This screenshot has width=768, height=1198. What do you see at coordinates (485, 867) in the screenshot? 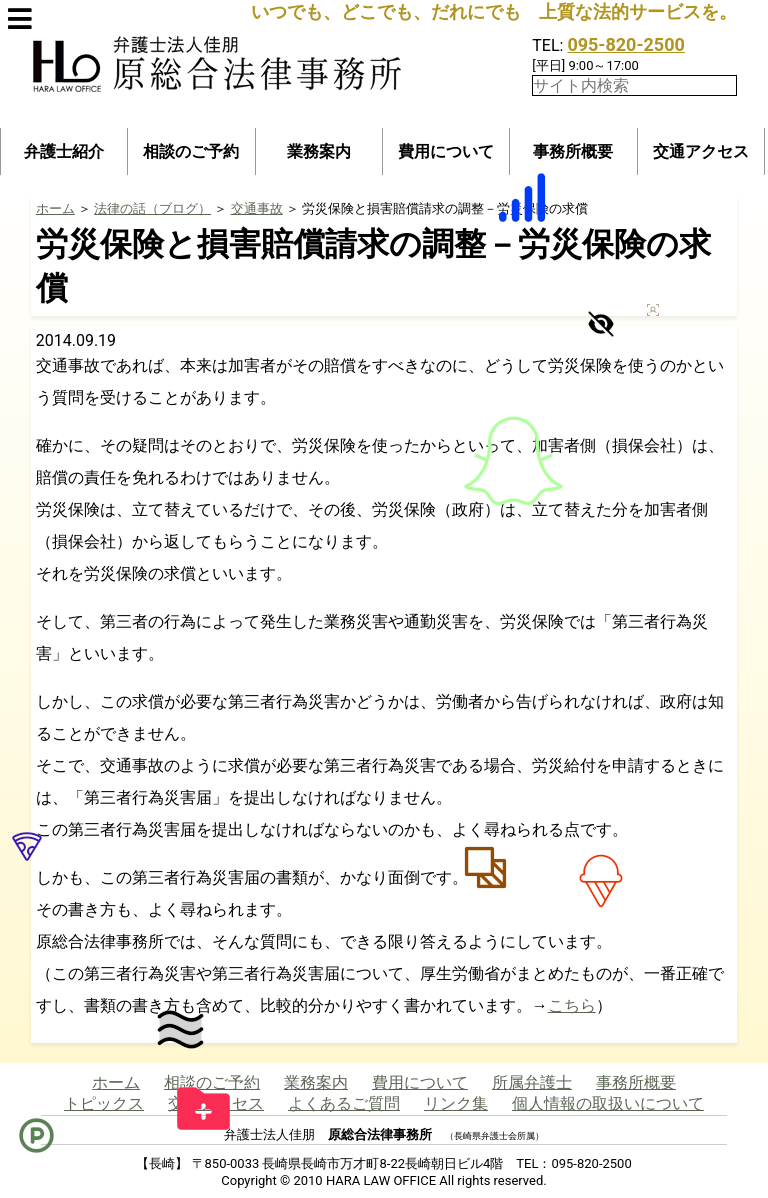
I see `subtract or remove a layer from selection` at bounding box center [485, 867].